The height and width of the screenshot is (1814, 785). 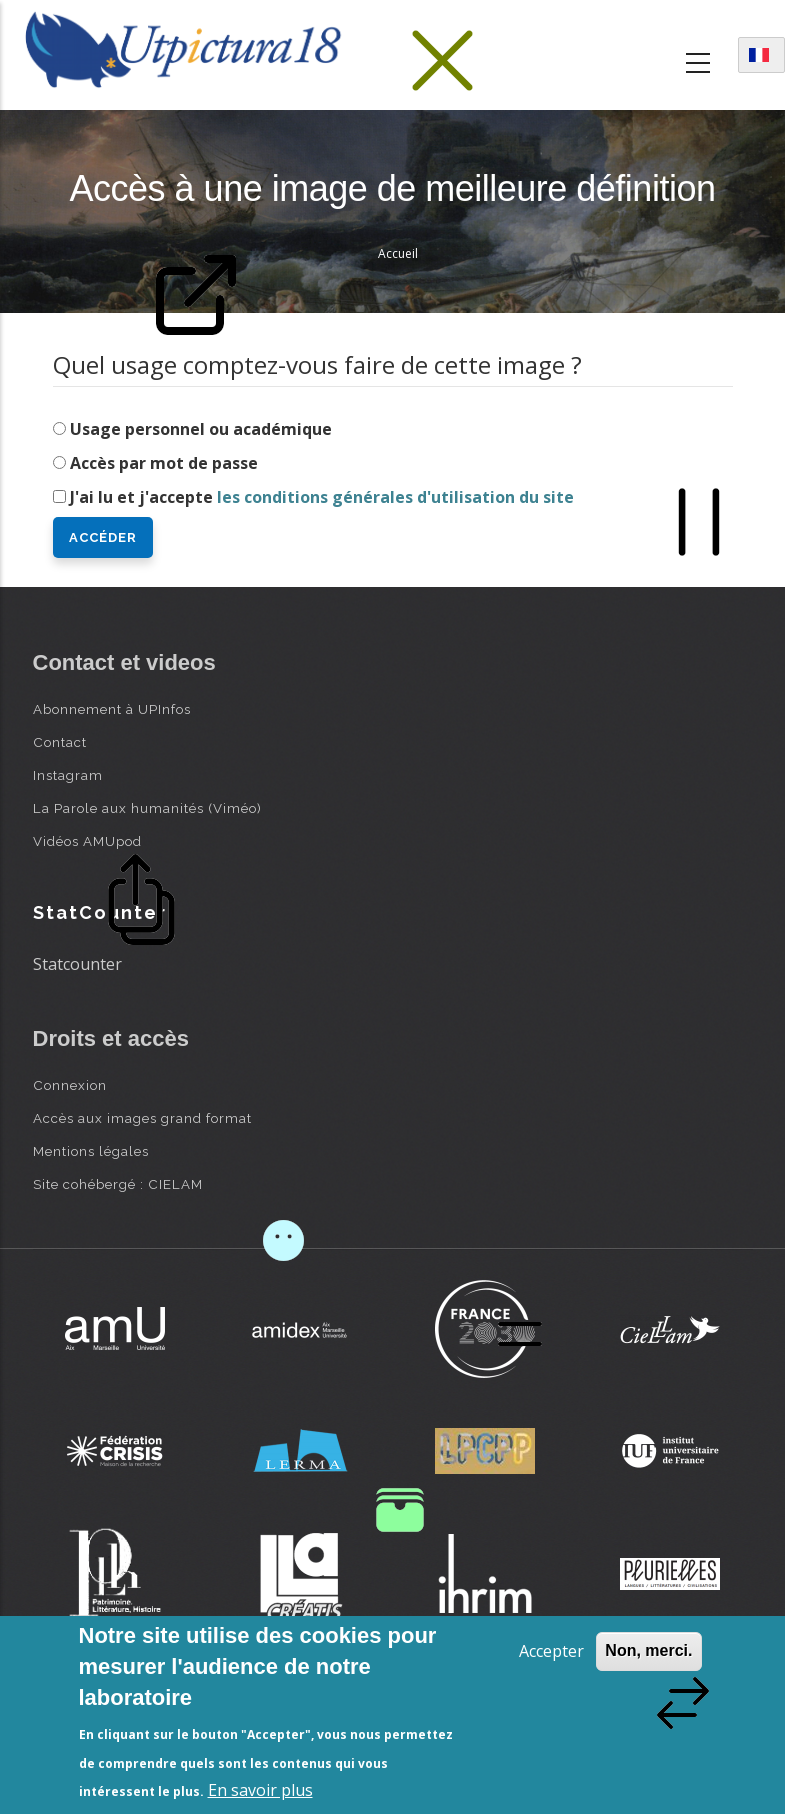 What do you see at coordinates (683, 1703) in the screenshot?
I see `swap or exchange items` at bounding box center [683, 1703].